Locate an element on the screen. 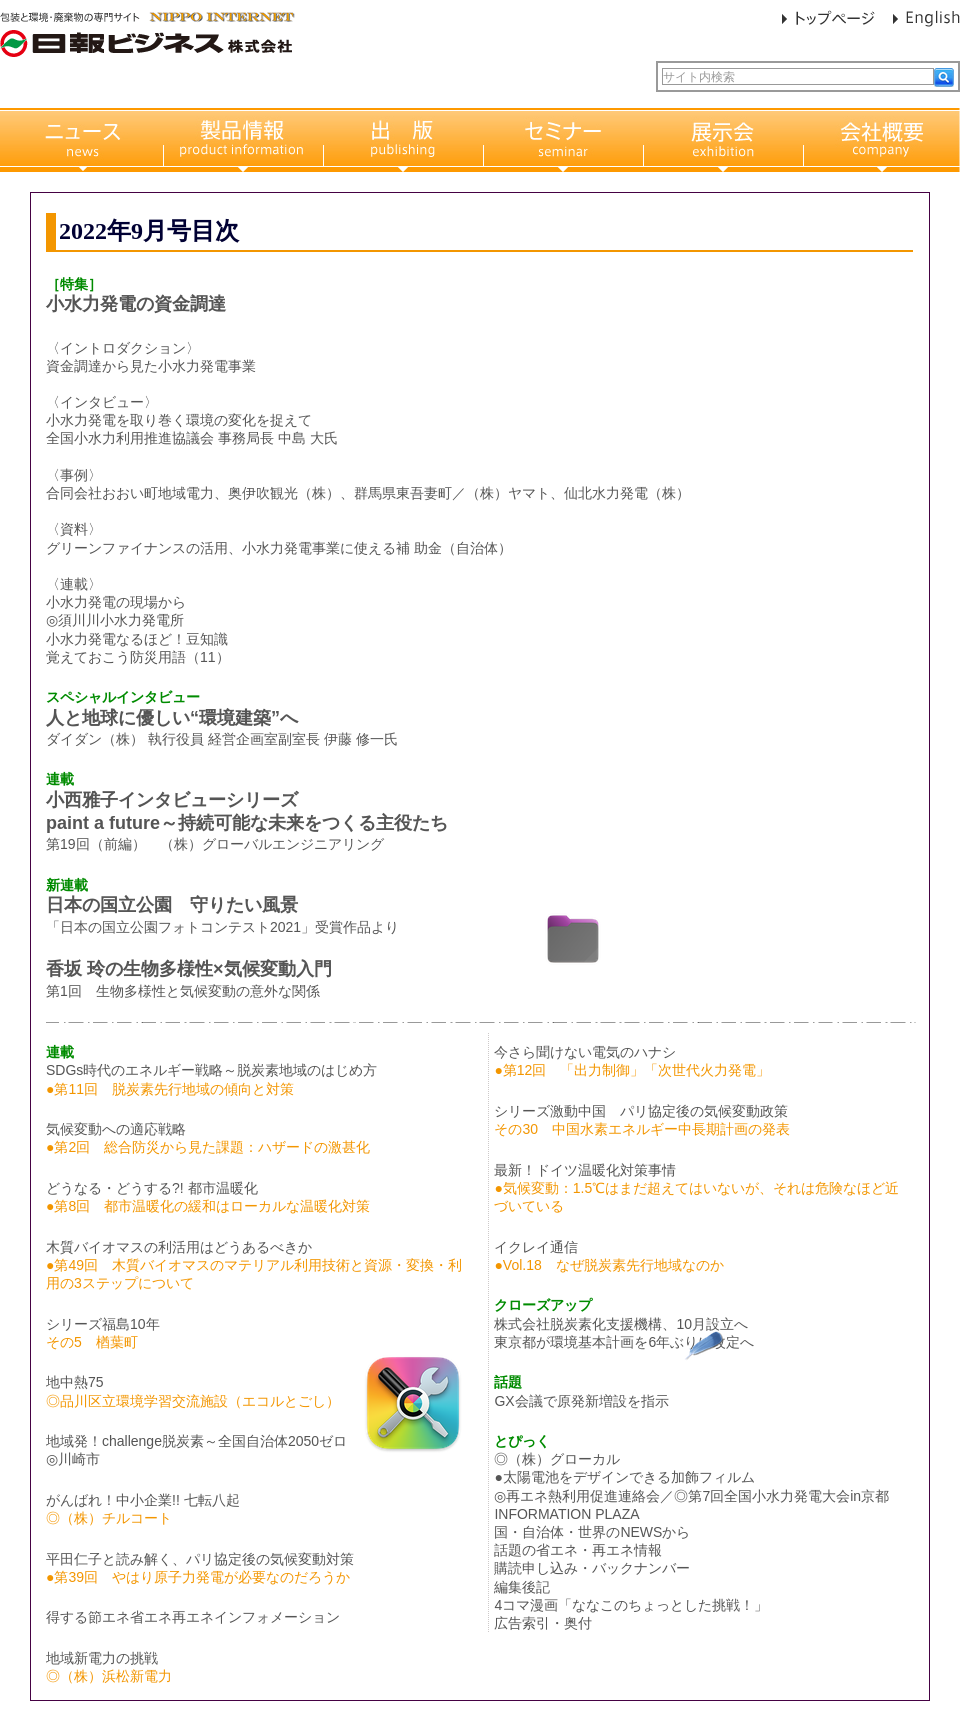 The width and height of the screenshot is (960, 1721). open folder to view contents is located at coordinates (573, 939).